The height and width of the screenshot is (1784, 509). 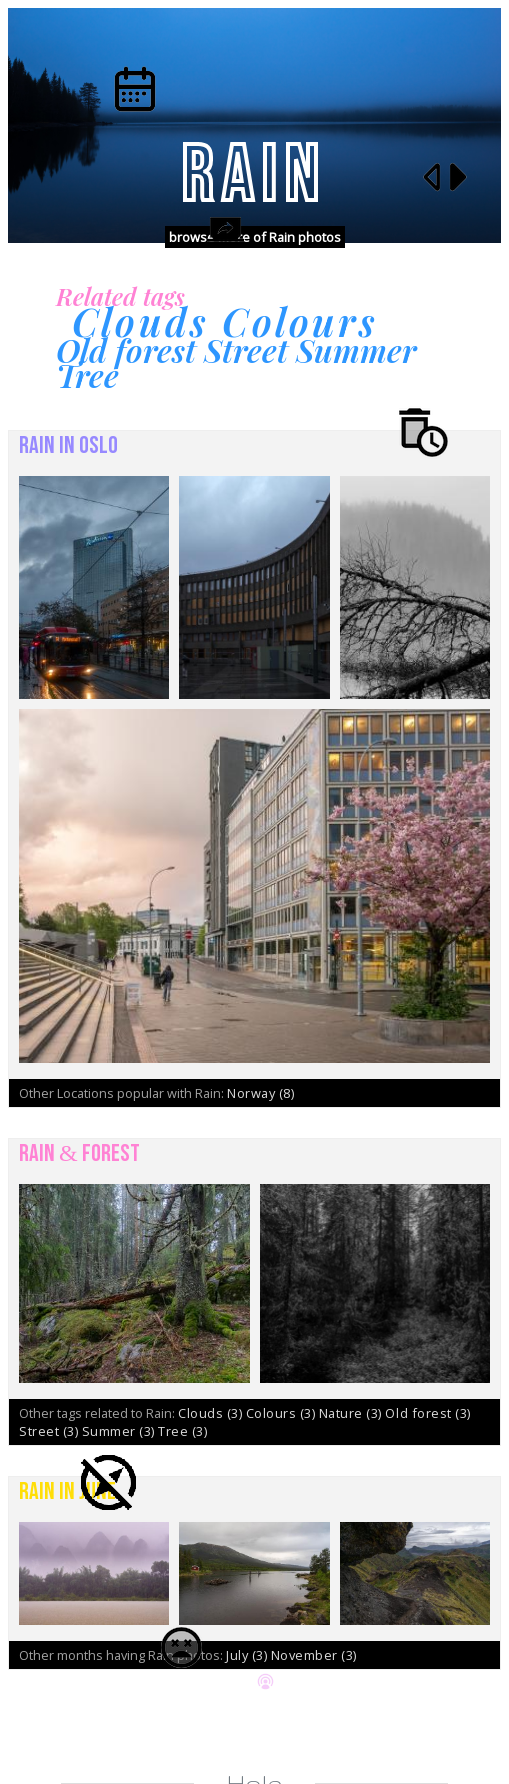 What do you see at coordinates (181, 1647) in the screenshot?
I see `rate experience as very dissatisfied` at bounding box center [181, 1647].